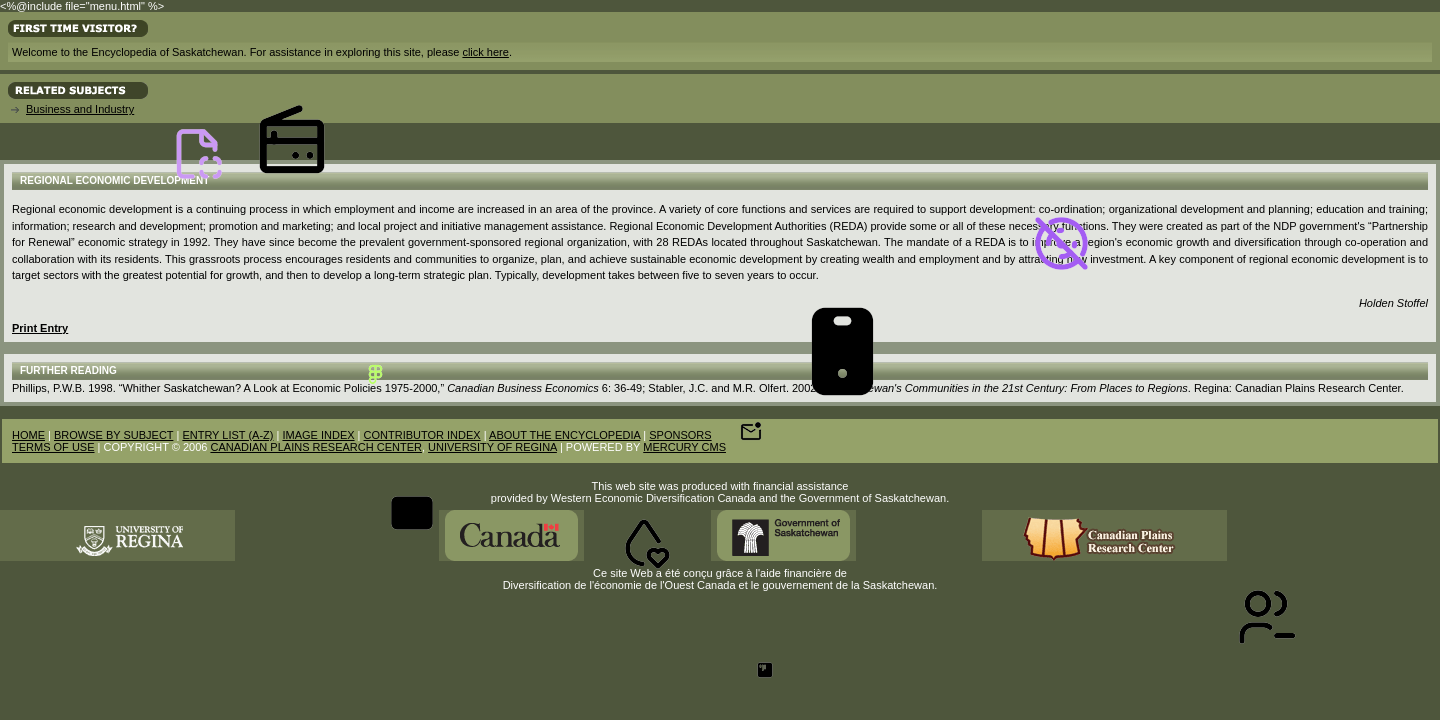  Describe the element at coordinates (1061, 243) in the screenshot. I see `disc or media playback unavailable` at that location.